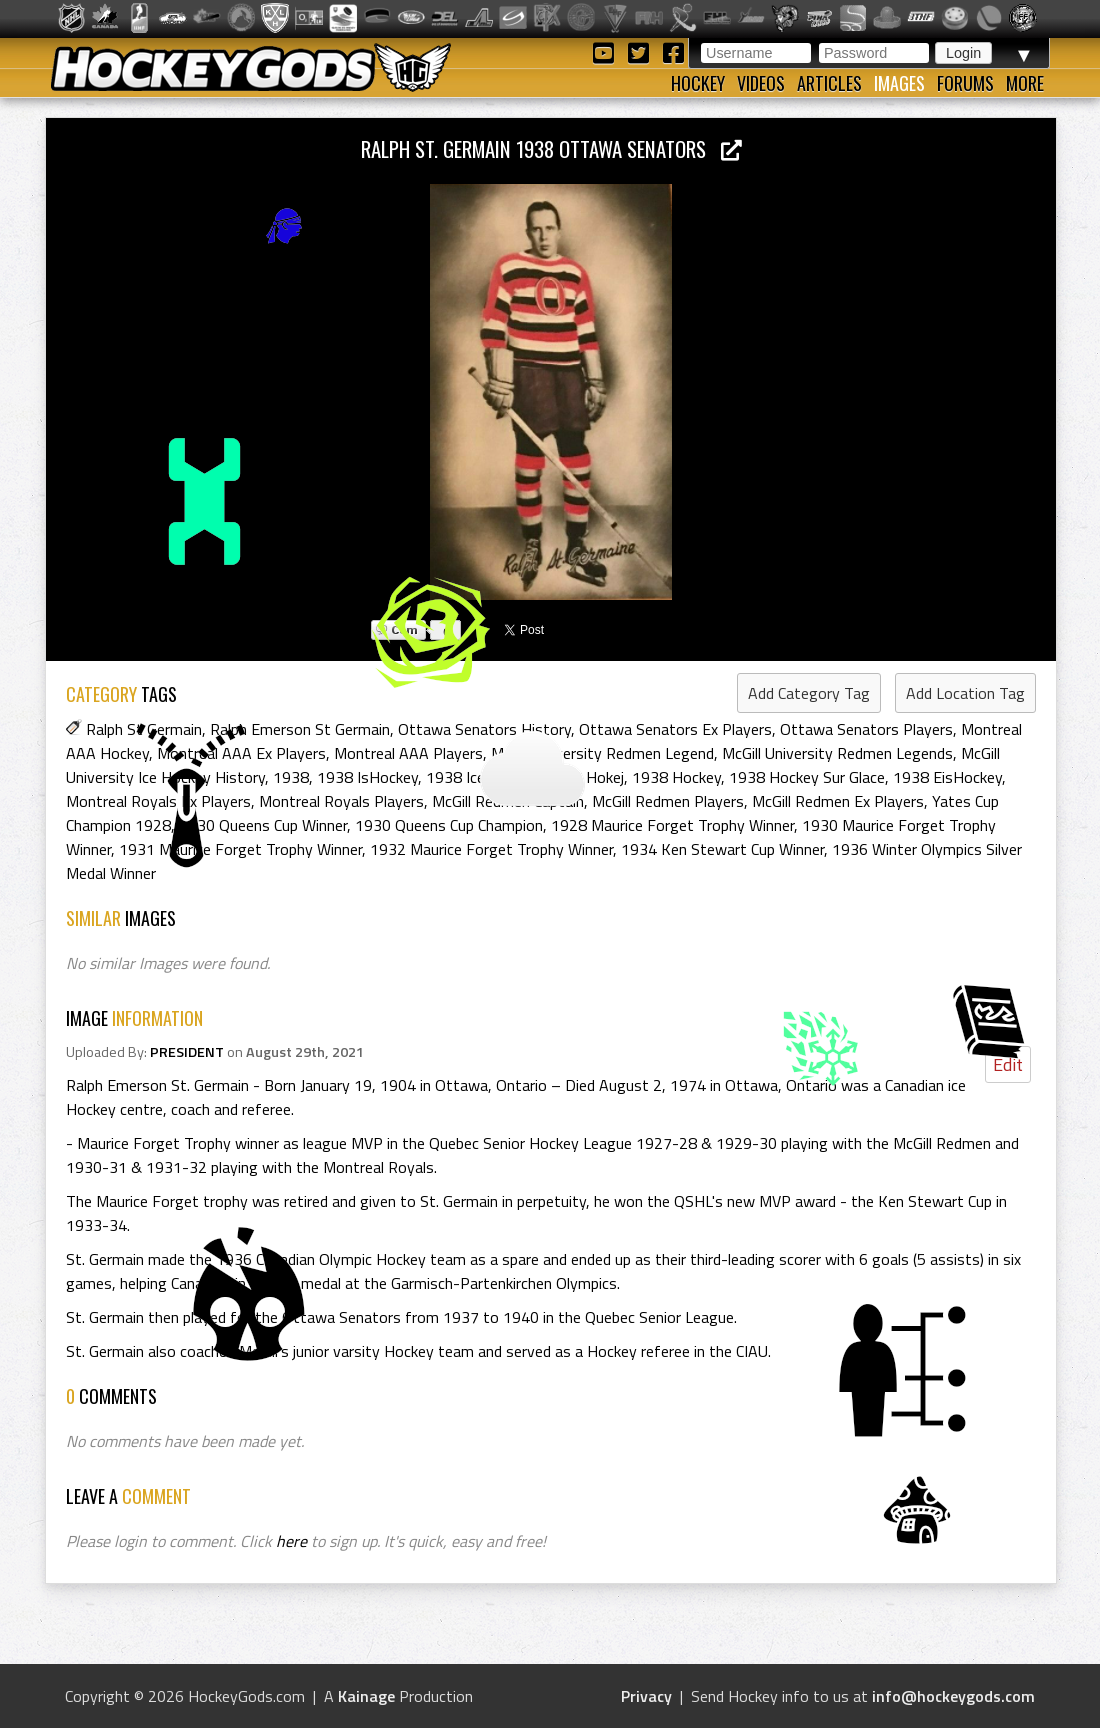 The width and height of the screenshot is (1100, 1728). I want to click on access fairy tale or fantasy-themed game content, so click(917, 1510).